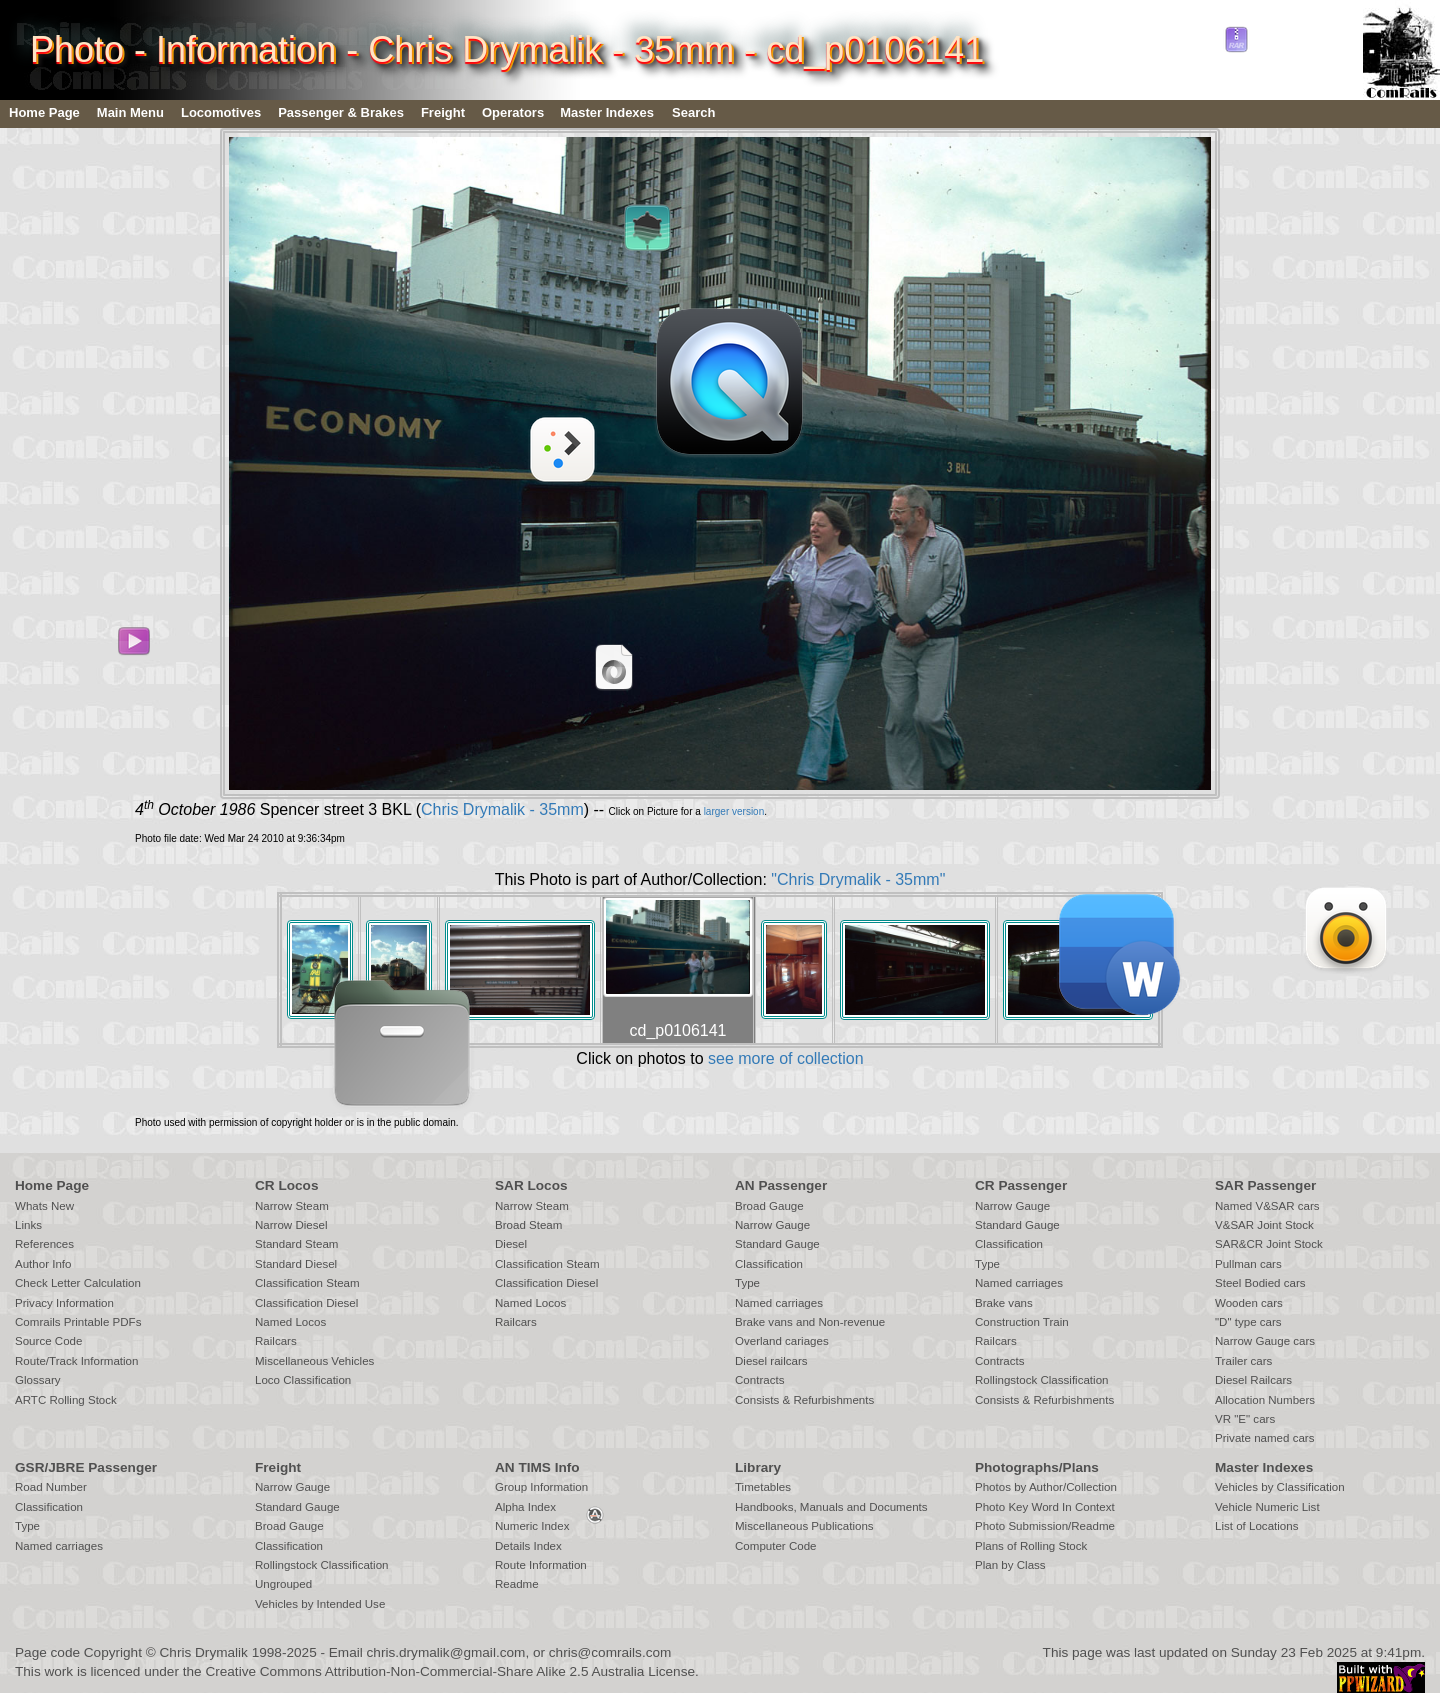  What do you see at coordinates (402, 1043) in the screenshot?
I see `open the file manager application` at bounding box center [402, 1043].